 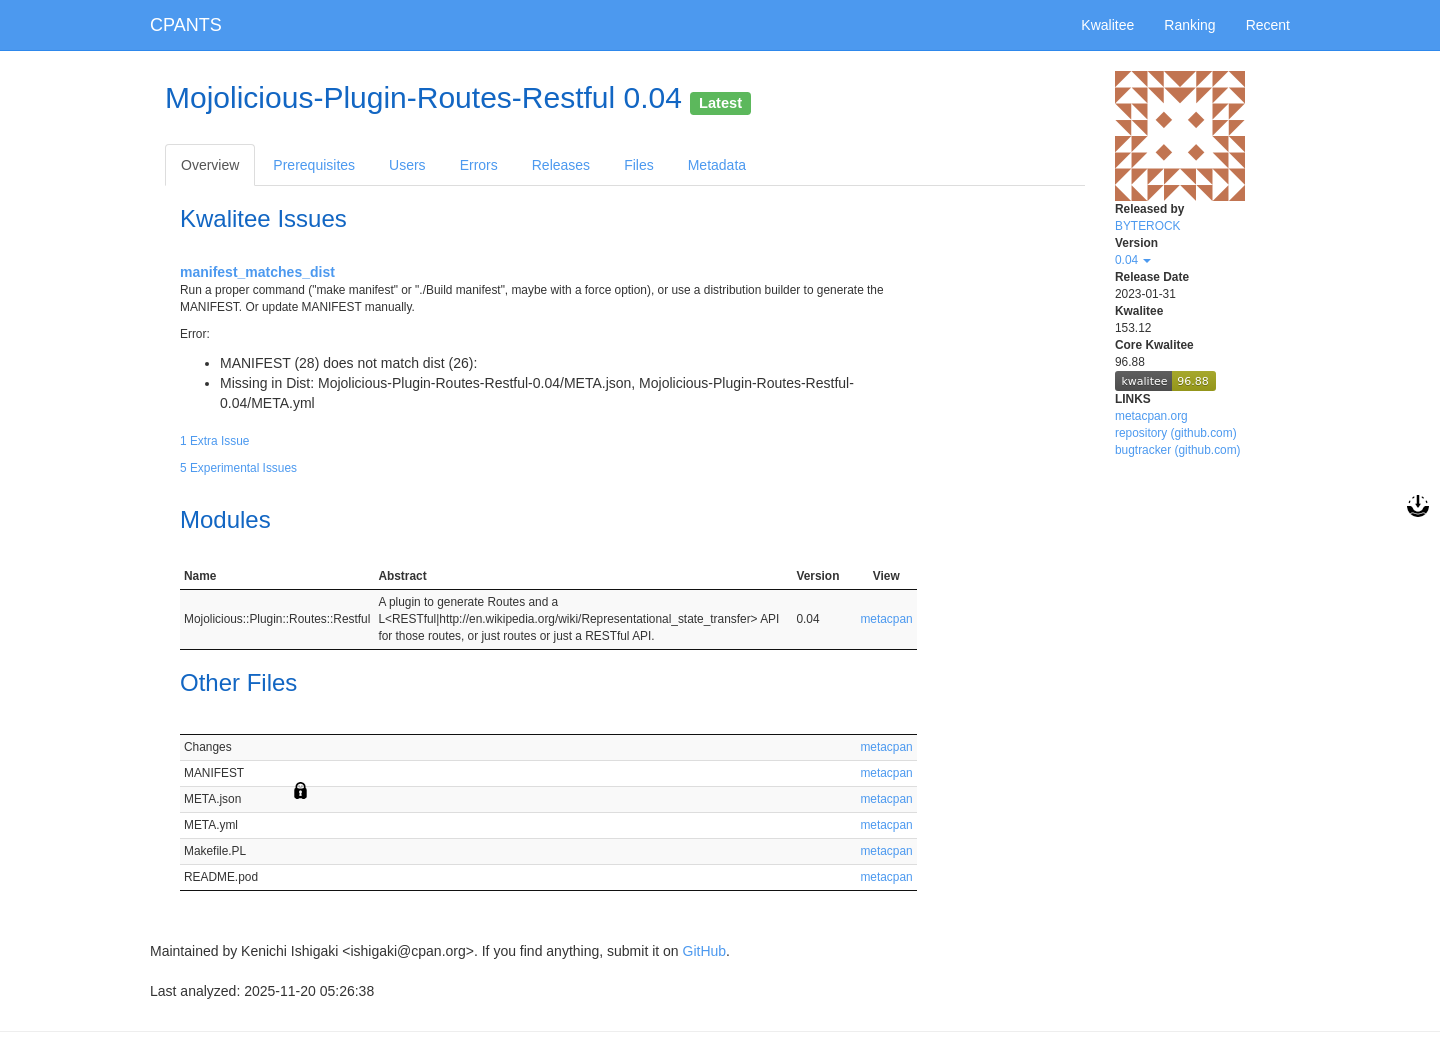 I want to click on open private internet access vpn app, so click(x=300, y=790).